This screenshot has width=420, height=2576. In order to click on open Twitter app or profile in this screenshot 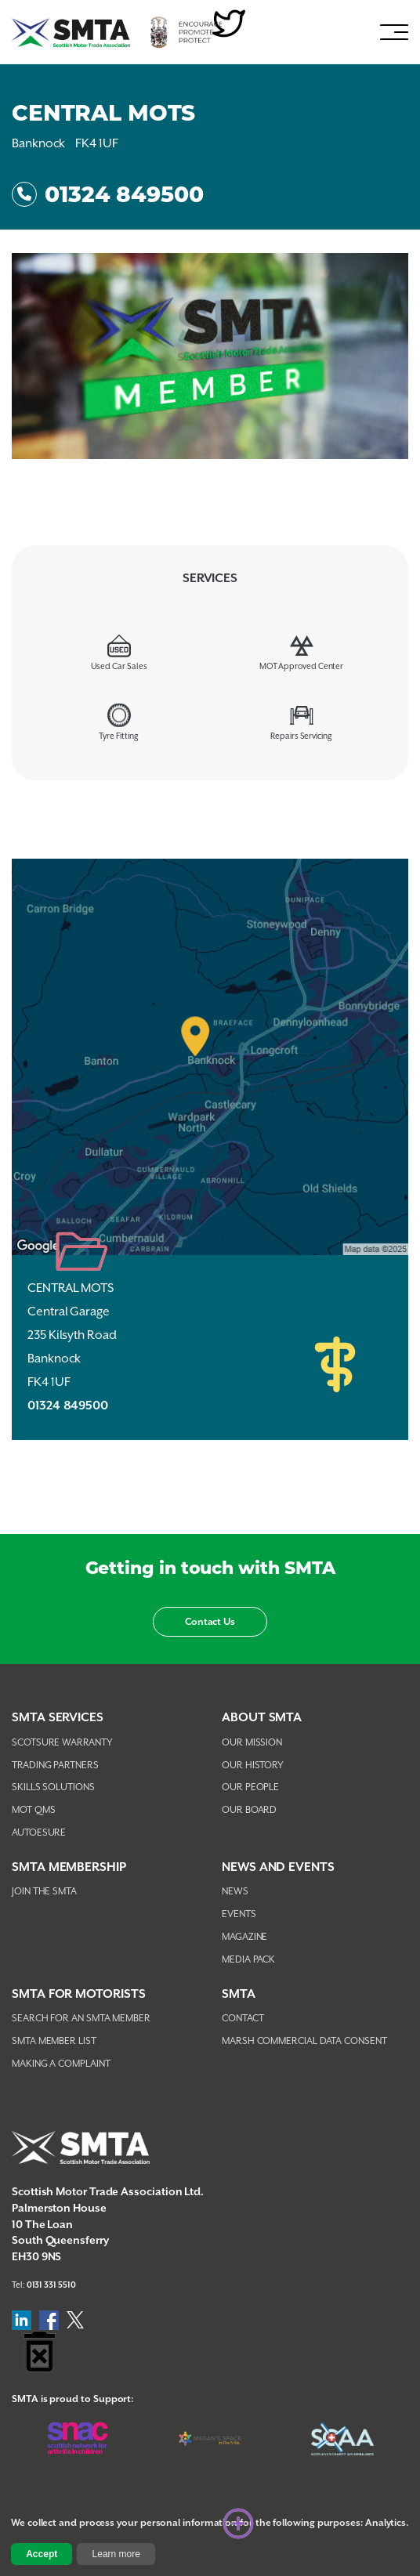, I will do `click(229, 24)`.